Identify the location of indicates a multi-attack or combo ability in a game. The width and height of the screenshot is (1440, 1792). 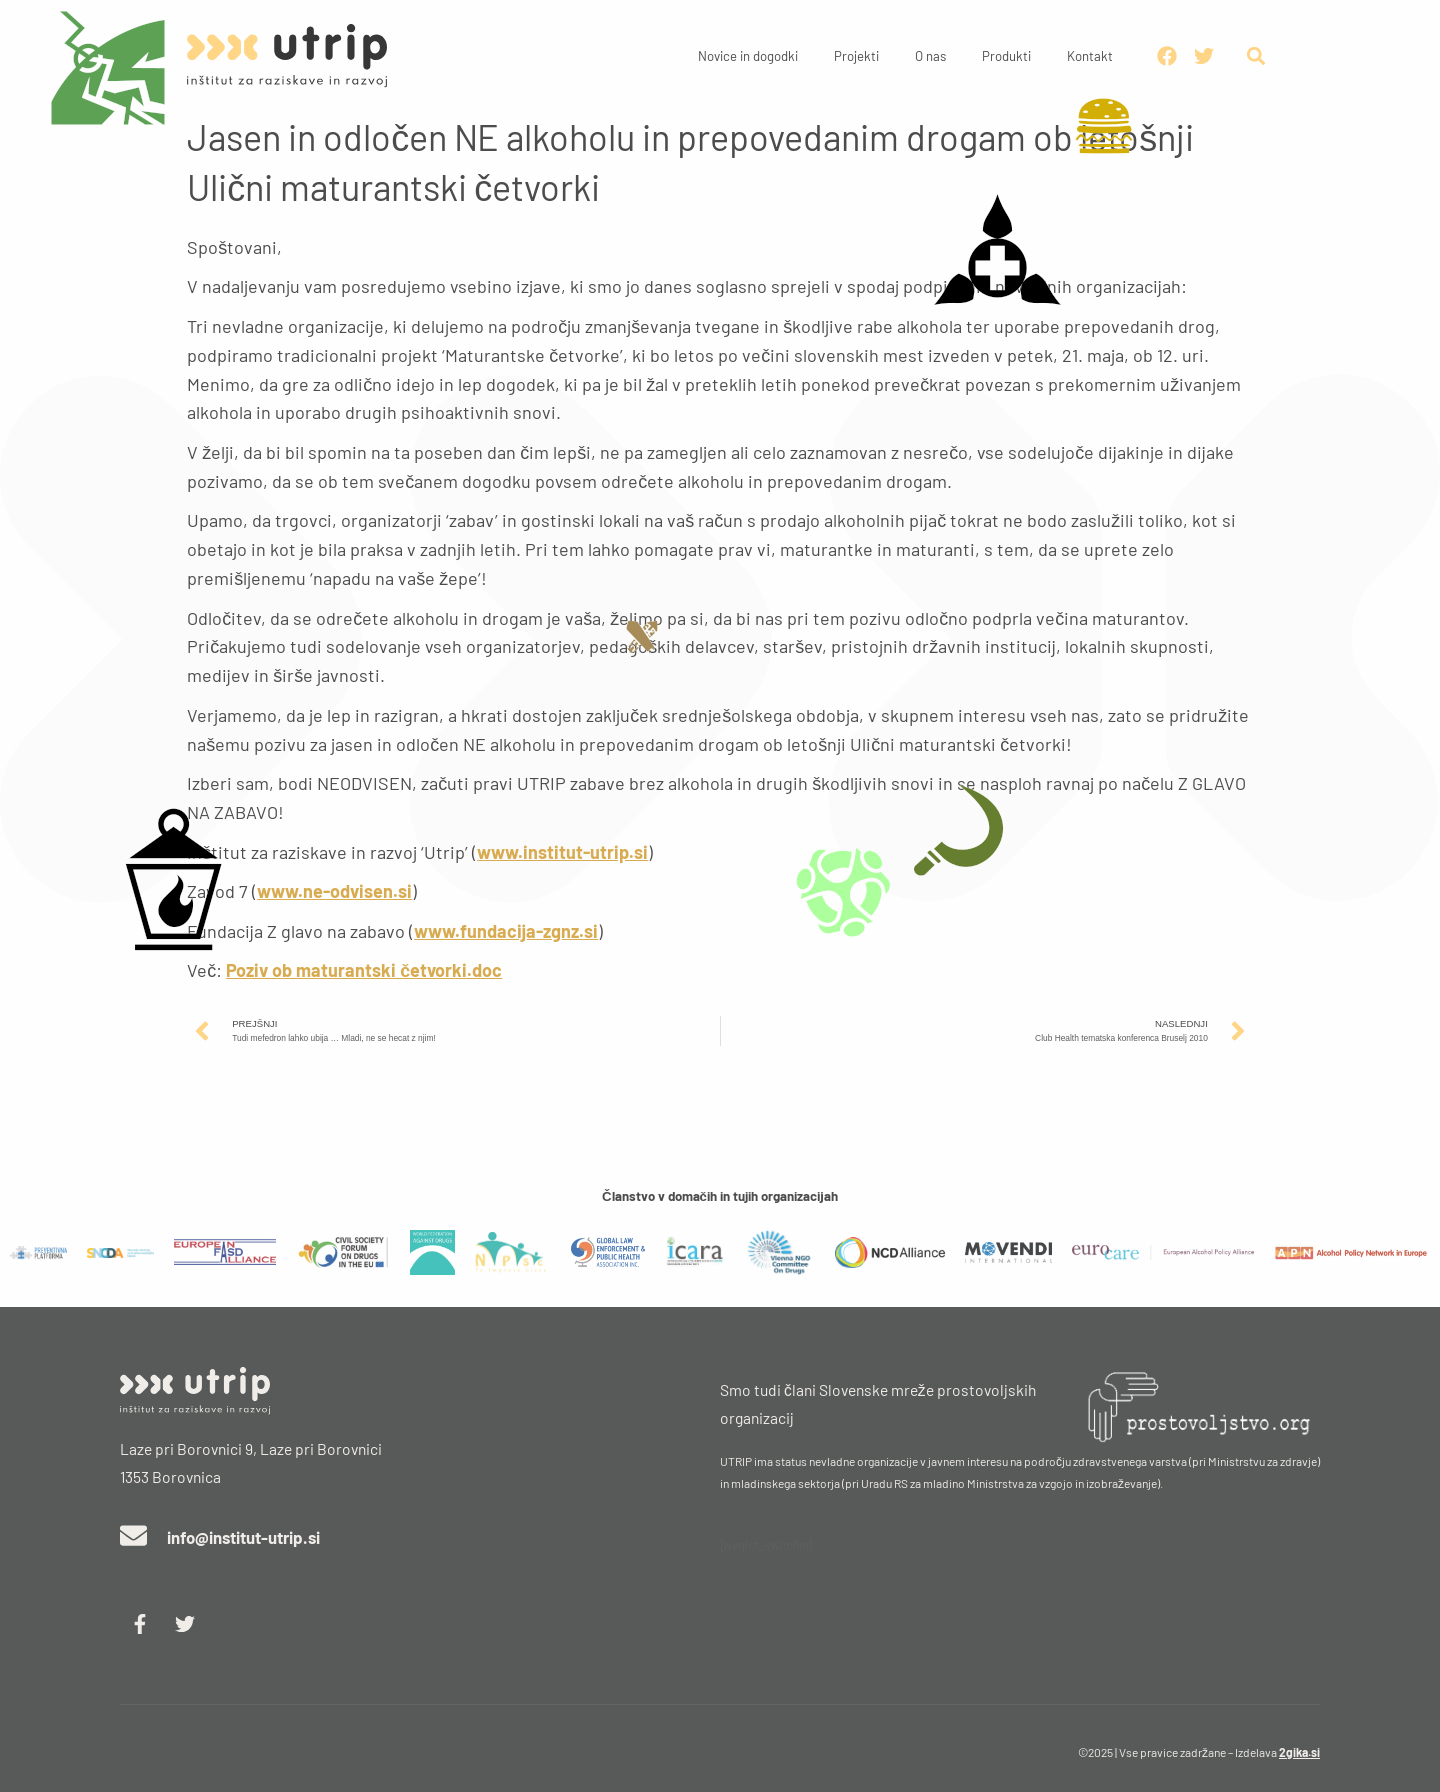
(843, 892).